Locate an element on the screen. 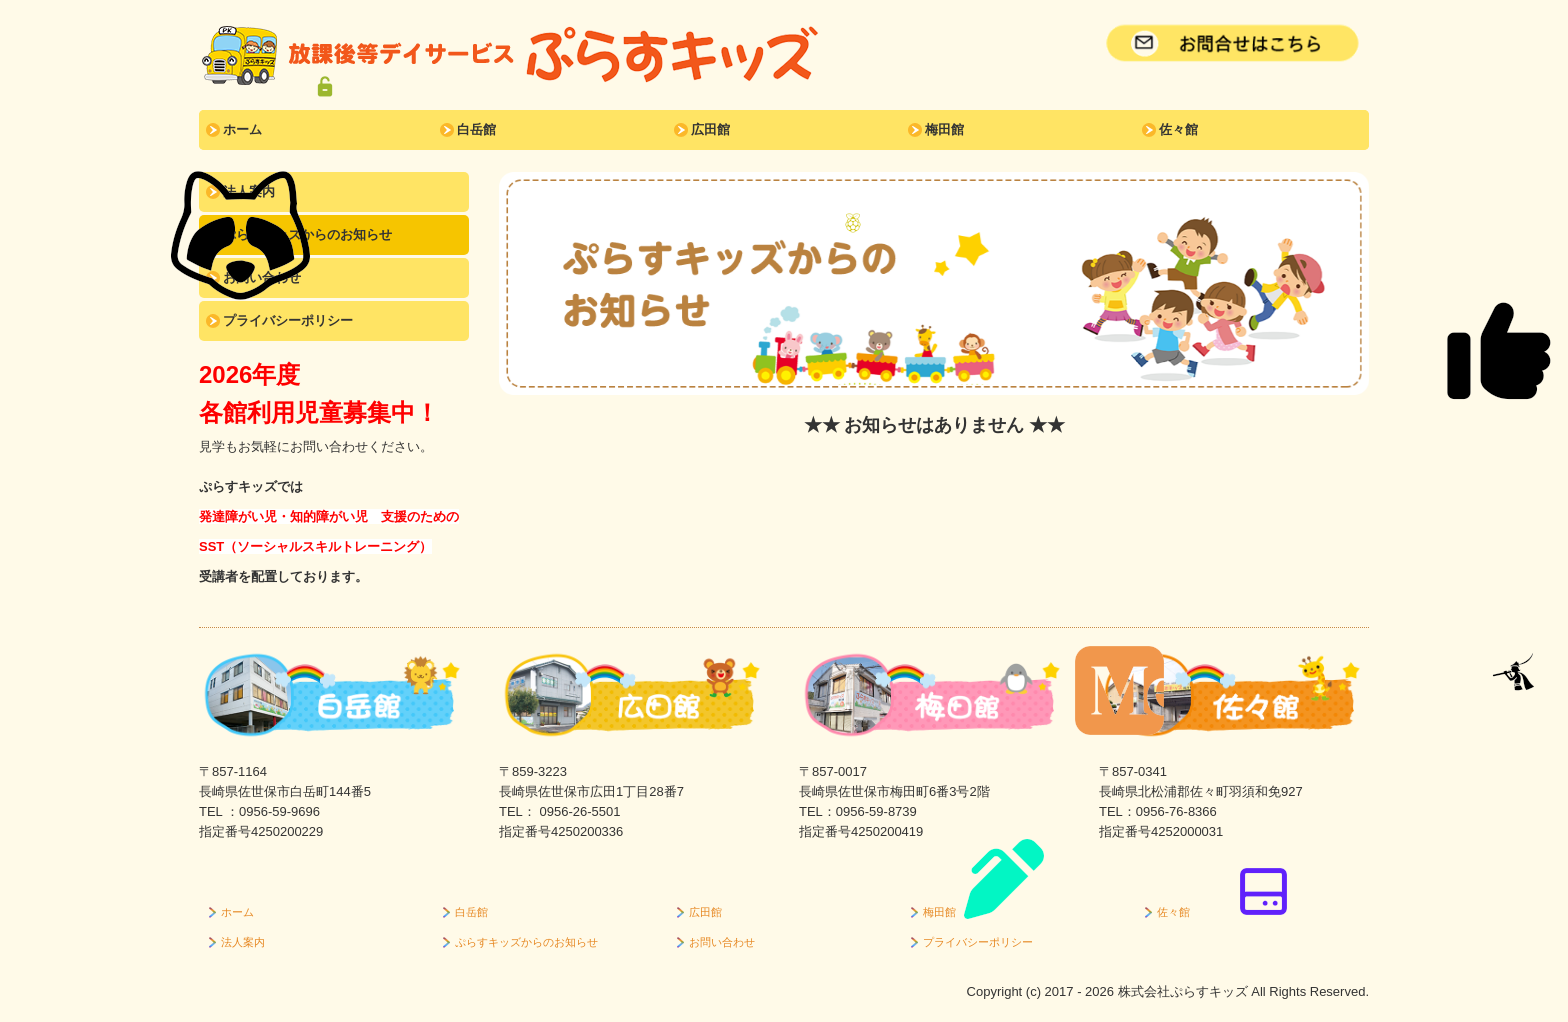 Image resolution: width=1568 pixels, height=1022 pixels. open protocols.io website or app is located at coordinates (240, 235).